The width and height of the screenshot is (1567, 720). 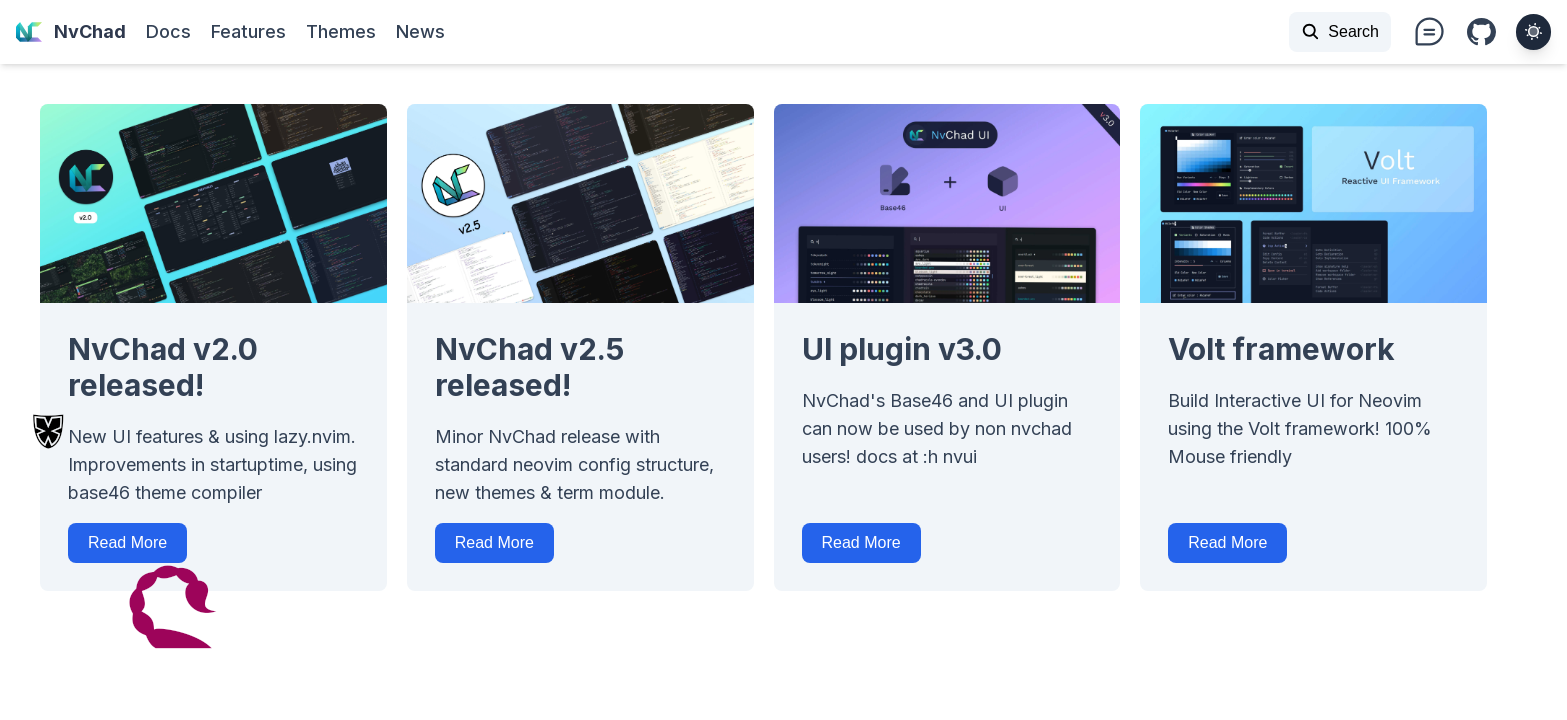 What do you see at coordinates (172, 604) in the screenshot?
I see `scorpion creature or enemy type in a game` at bounding box center [172, 604].